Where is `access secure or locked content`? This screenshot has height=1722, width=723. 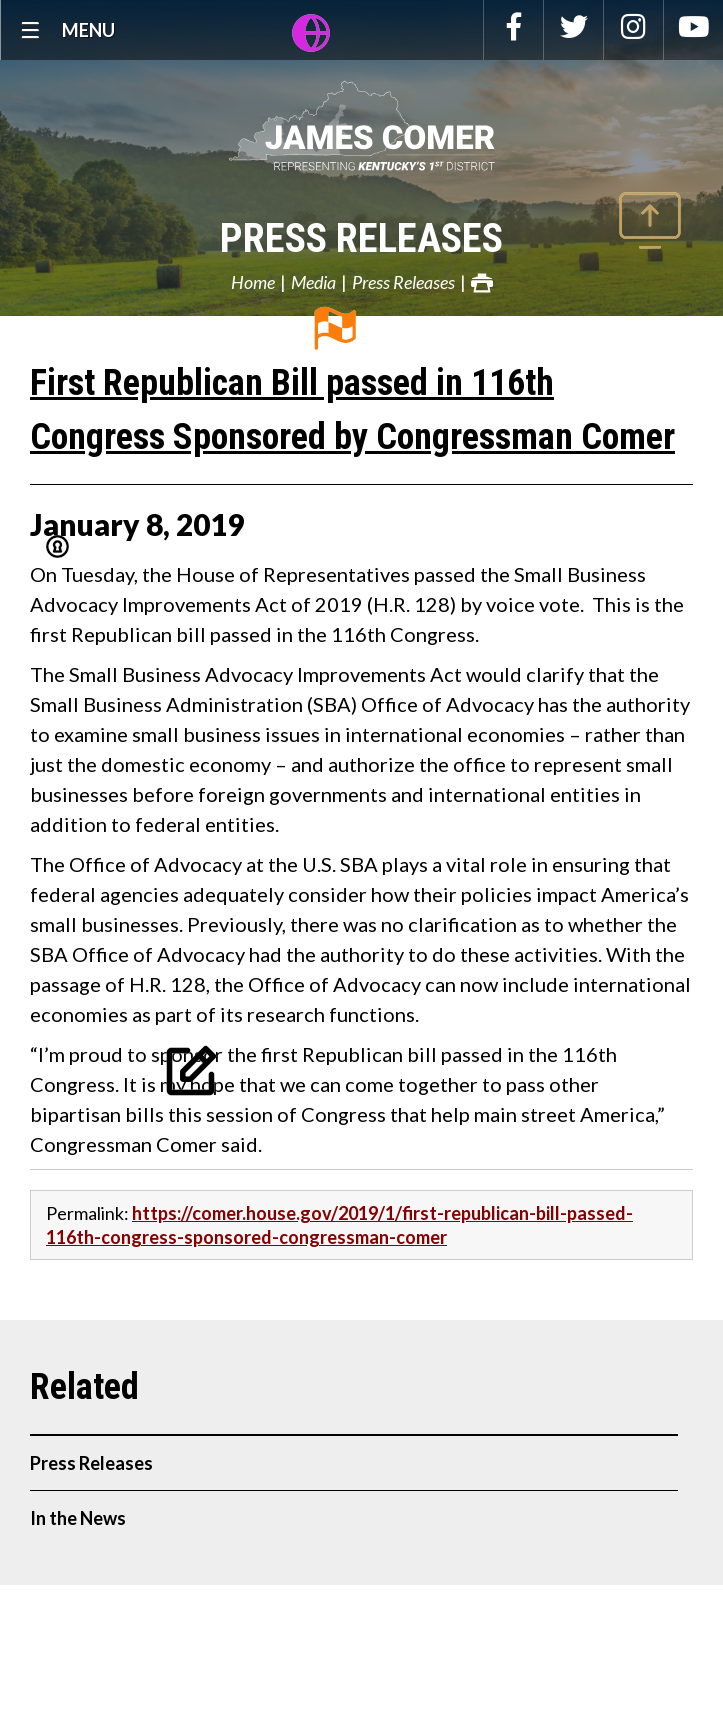 access secure or locked content is located at coordinates (57, 546).